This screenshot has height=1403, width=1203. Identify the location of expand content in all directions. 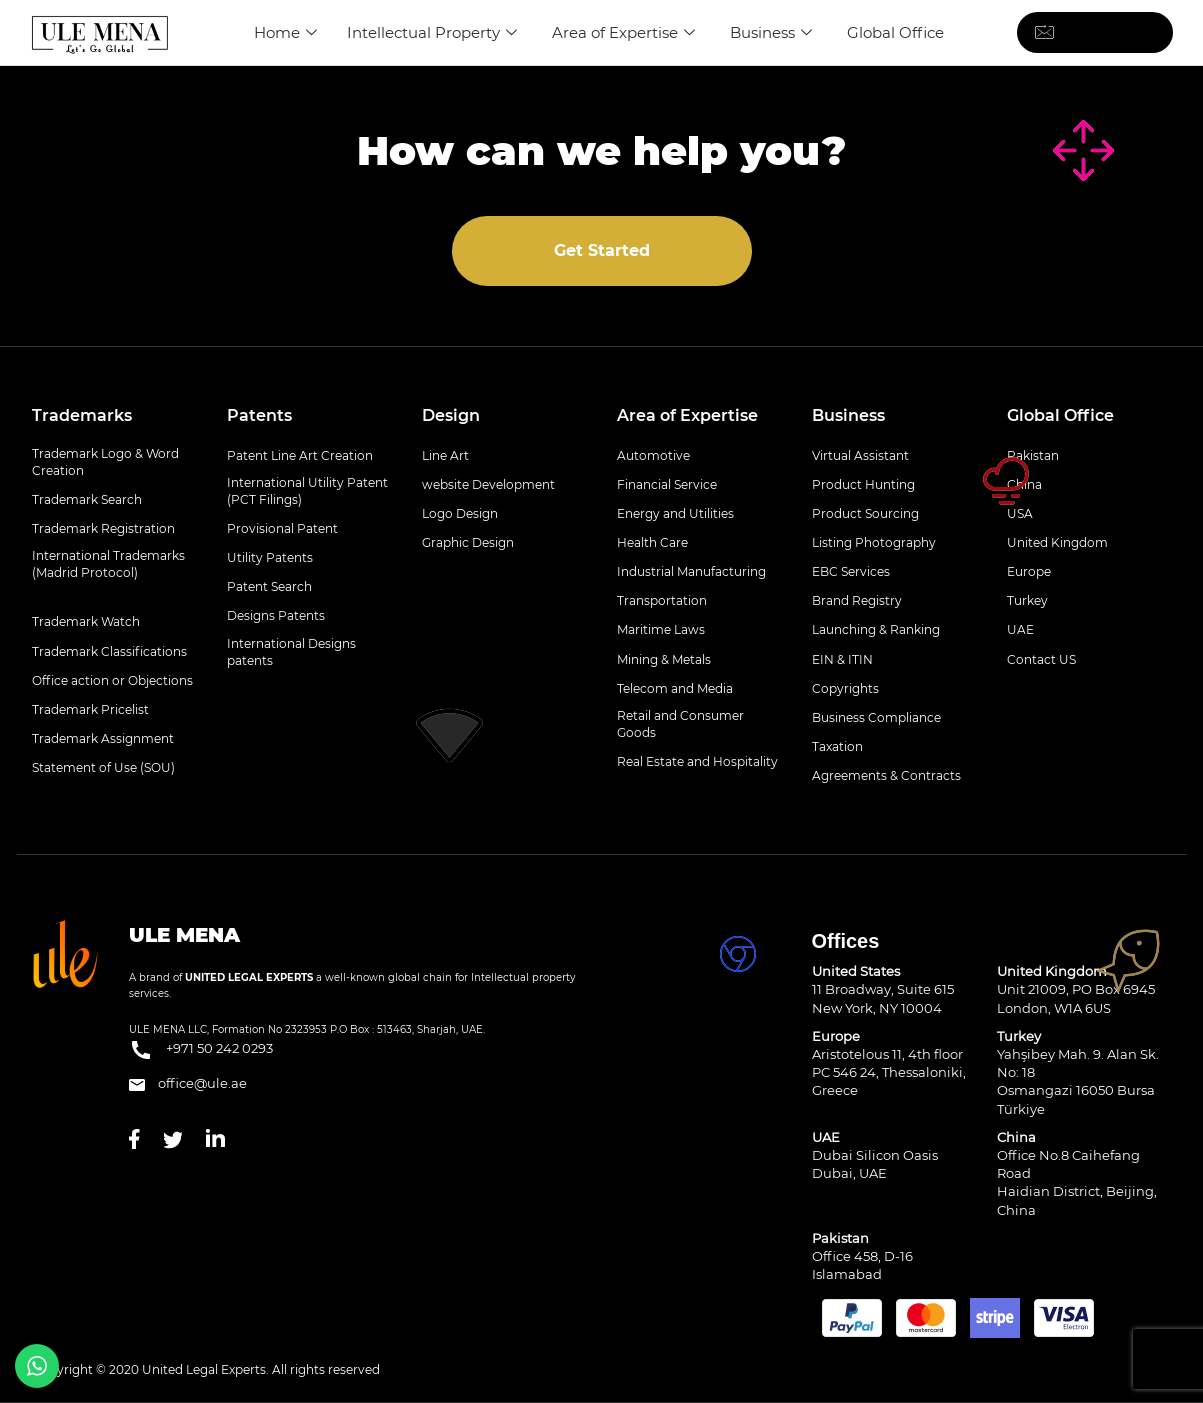
(1083, 150).